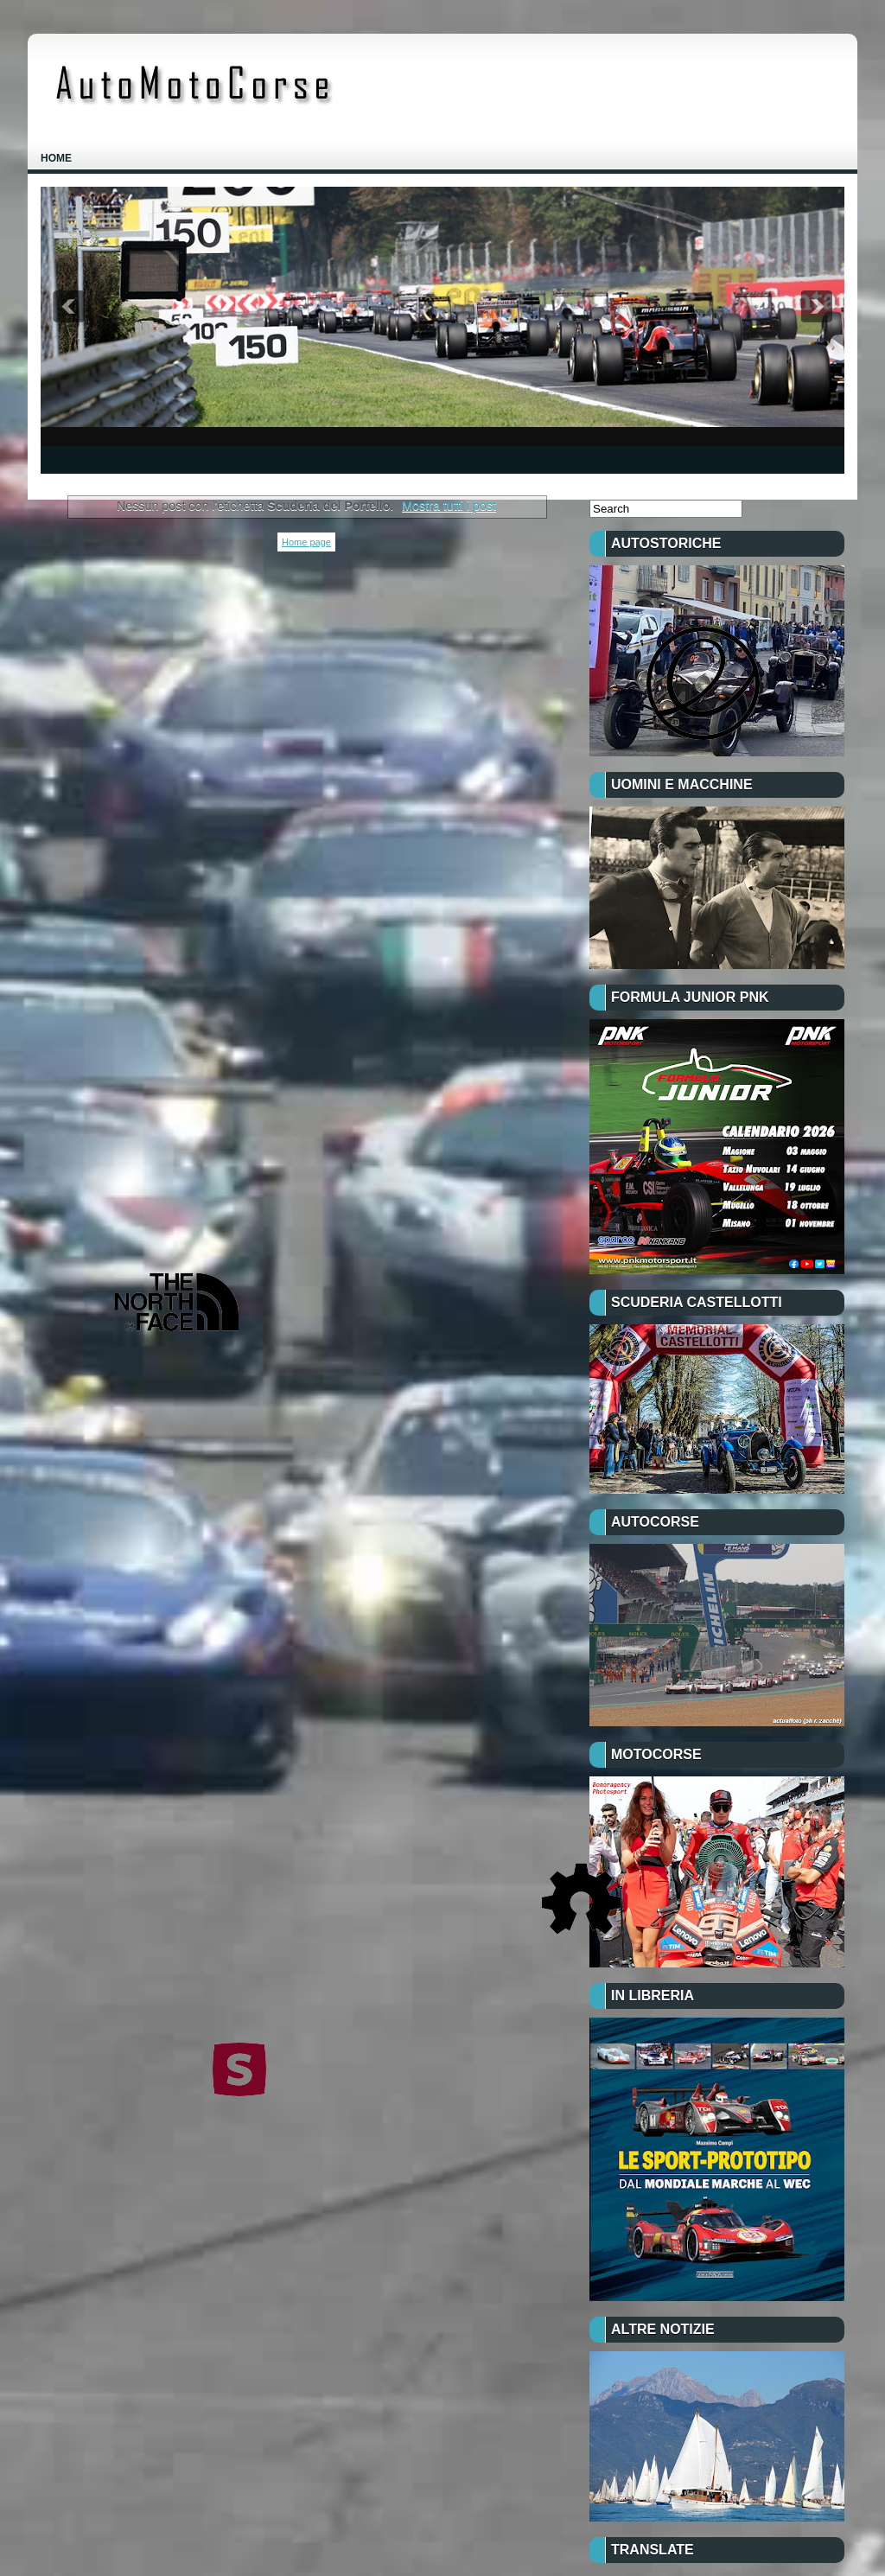 This screenshot has width=885, height=2576. What do you see at coordinates (703, 683) in the screenshot?
I see `elementary OS branding logo` at bounding box center [703, 683].